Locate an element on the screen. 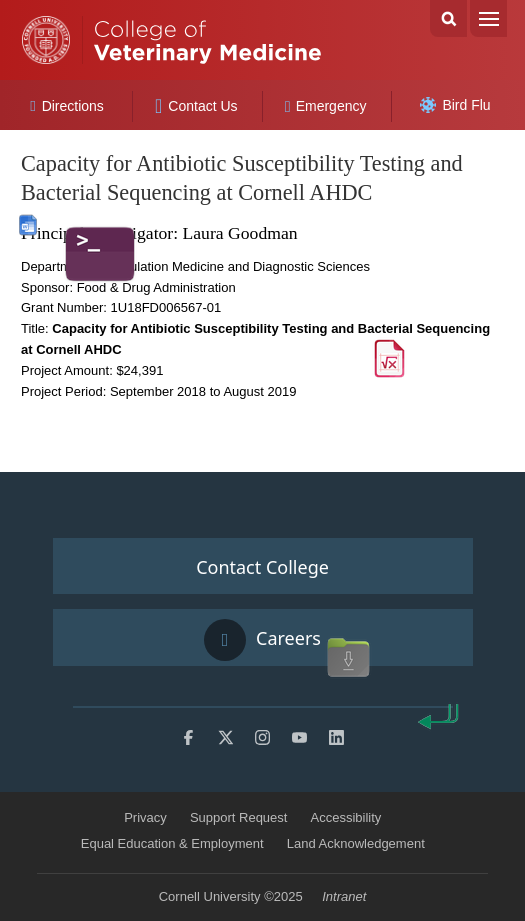 The width and height of the screenshot is (525, 921). a Microsoft Word document file is located at coordinates (28, 225).